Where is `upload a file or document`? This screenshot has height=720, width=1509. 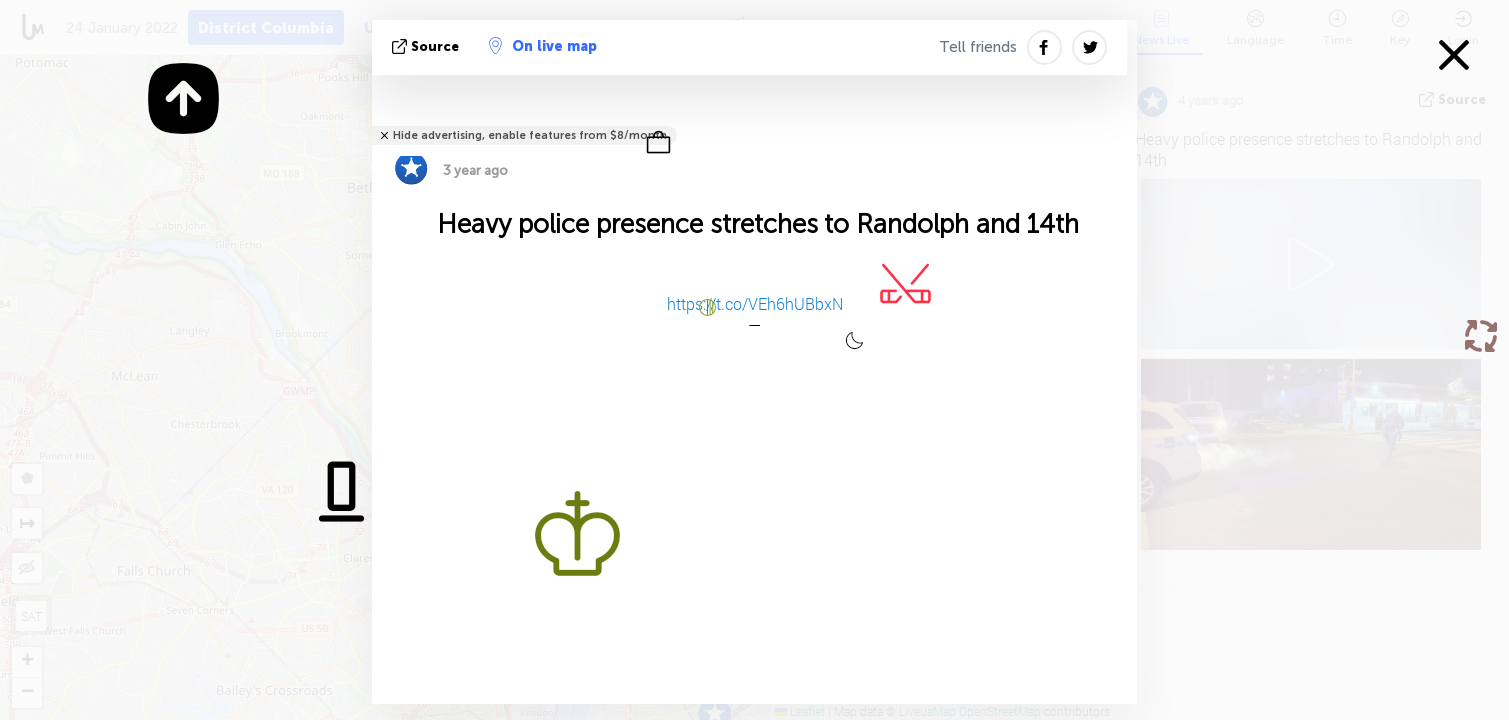 upload a file or document is located at coordinates (183, 98).